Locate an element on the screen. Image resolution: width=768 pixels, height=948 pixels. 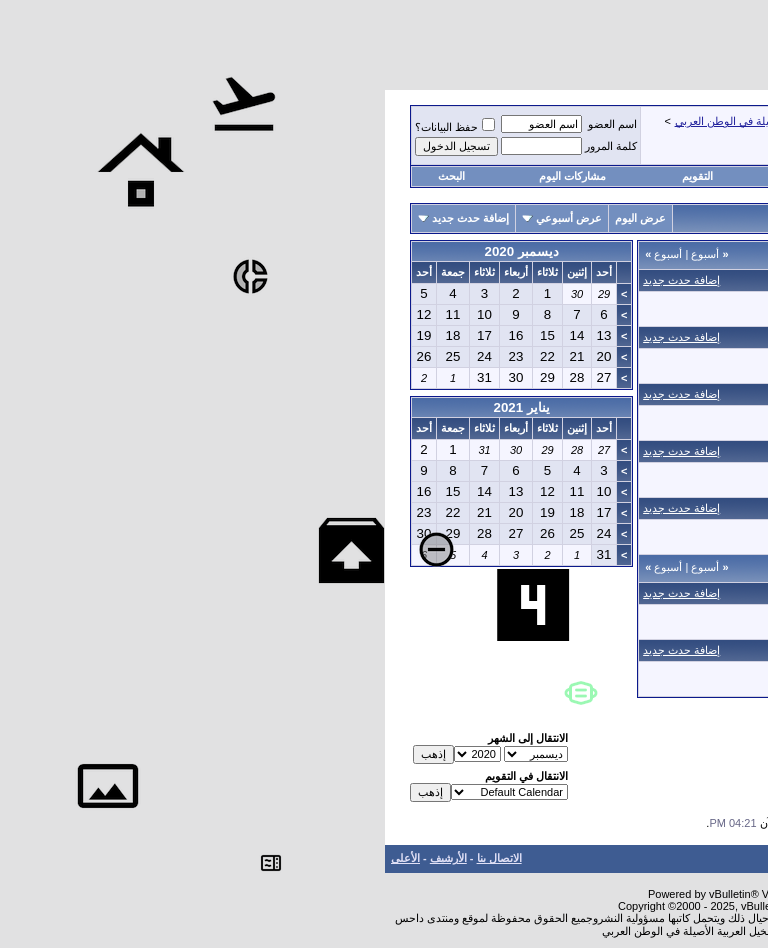
remove an item from a list is located at coordinates (436, 549).